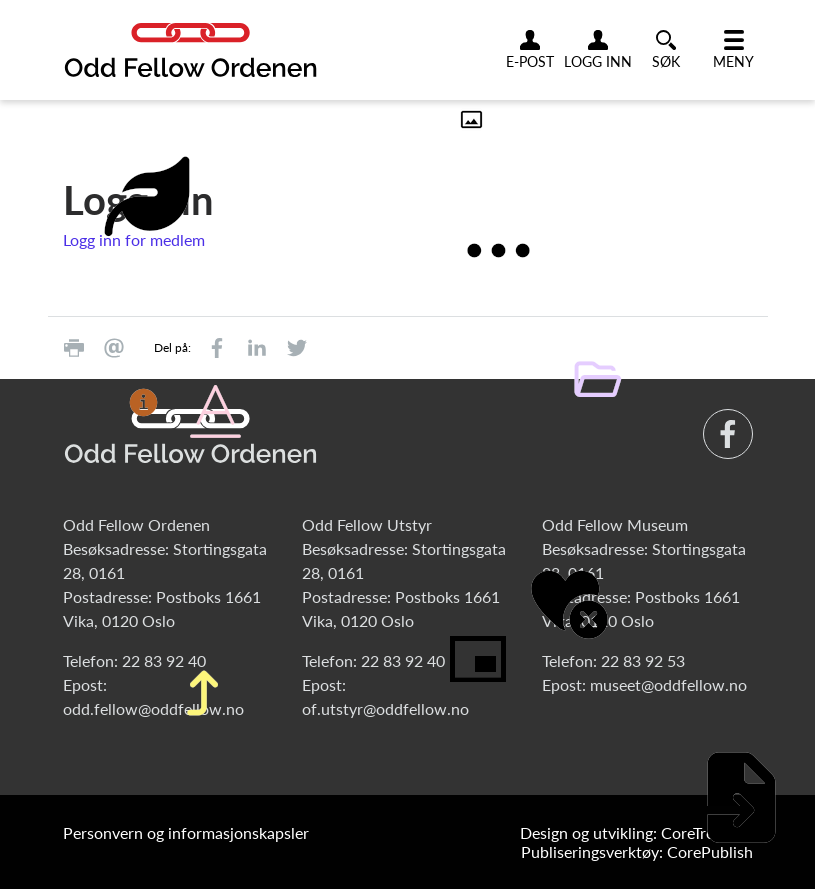 The height and width of the screenshot is (889, 815). Describe the element at coordinates (569, 600) in the screenshot. I see `remove item from favorites` at that location.